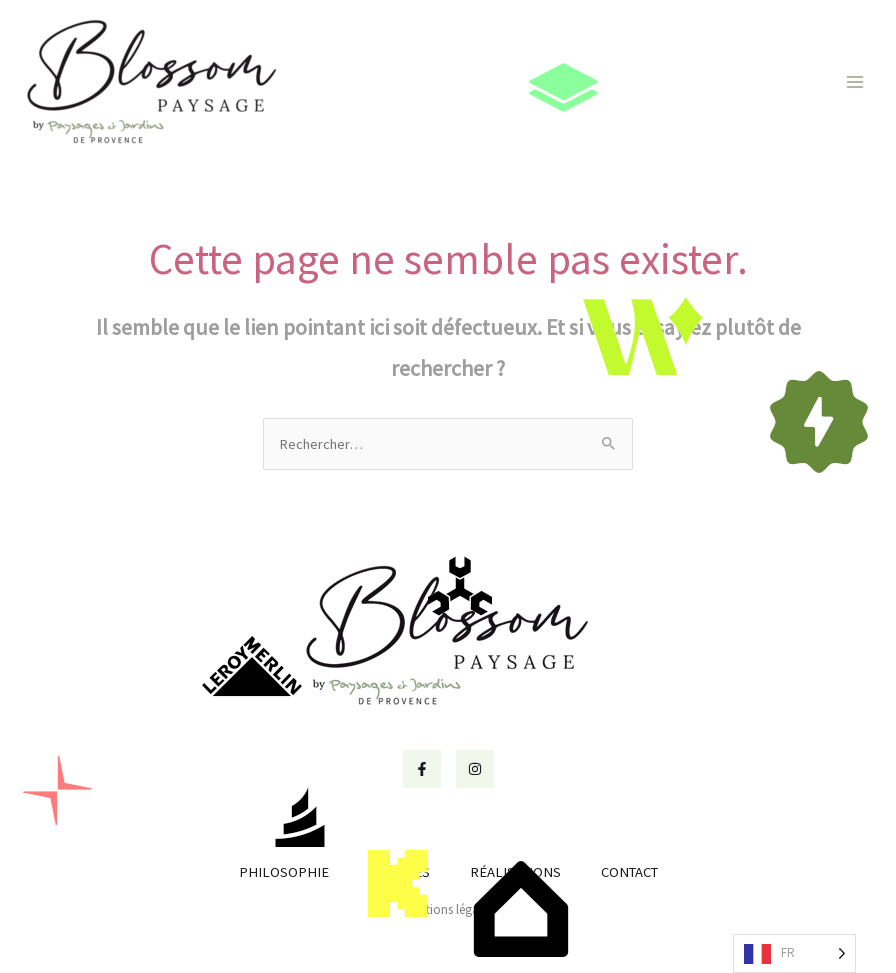 The image size is (896, 973). Describe the element at coordinates (57, 790) in the screenshot. I see `polestar electric vehicle brand logo` at that location.